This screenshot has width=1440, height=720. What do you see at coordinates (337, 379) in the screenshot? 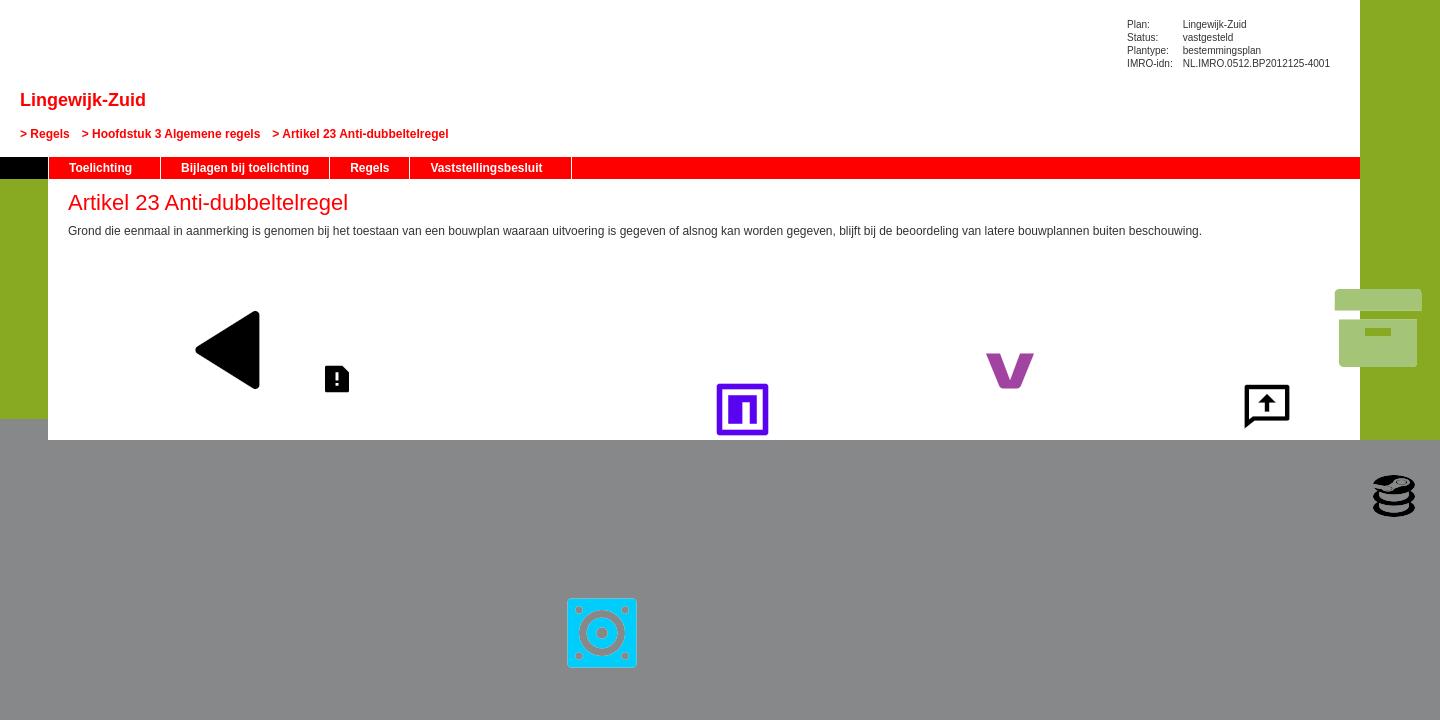
I see `file with warning or error status` at bounding box center [337, 379].